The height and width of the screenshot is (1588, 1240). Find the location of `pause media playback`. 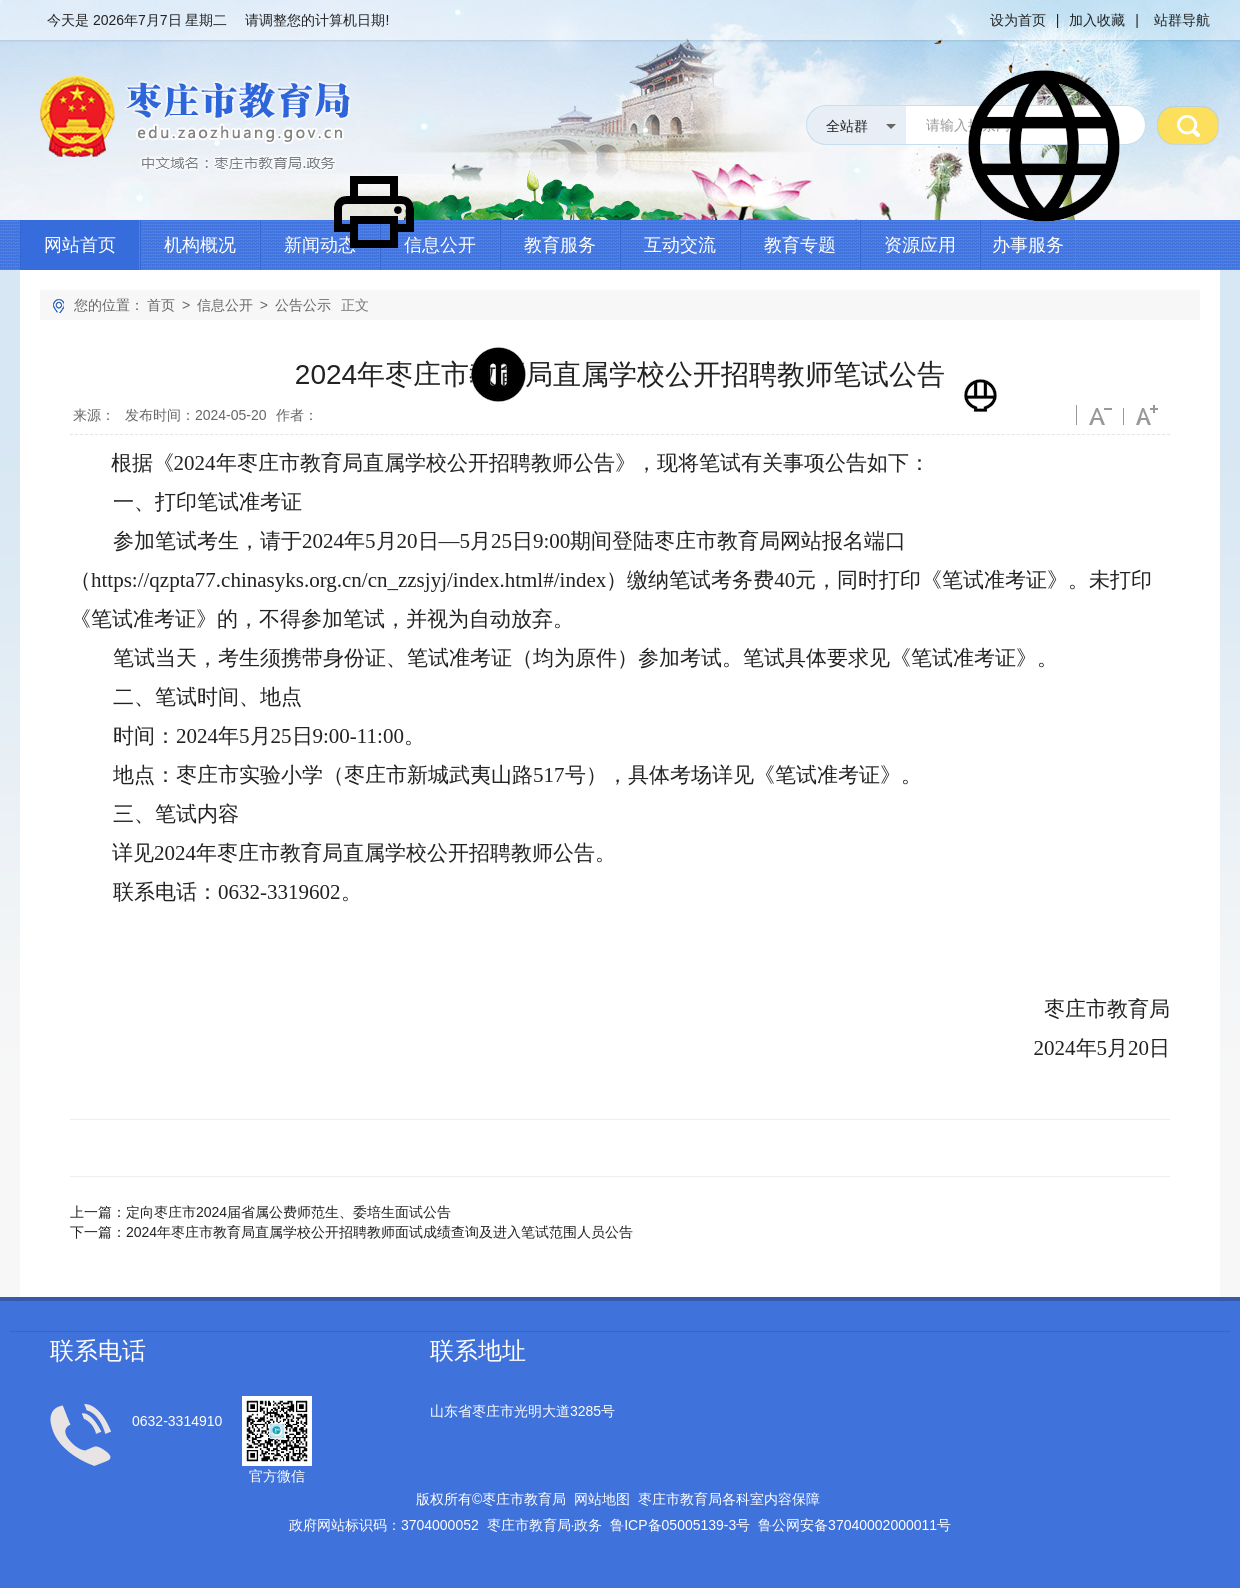

pause media playback is located at coordinates (498, 374).